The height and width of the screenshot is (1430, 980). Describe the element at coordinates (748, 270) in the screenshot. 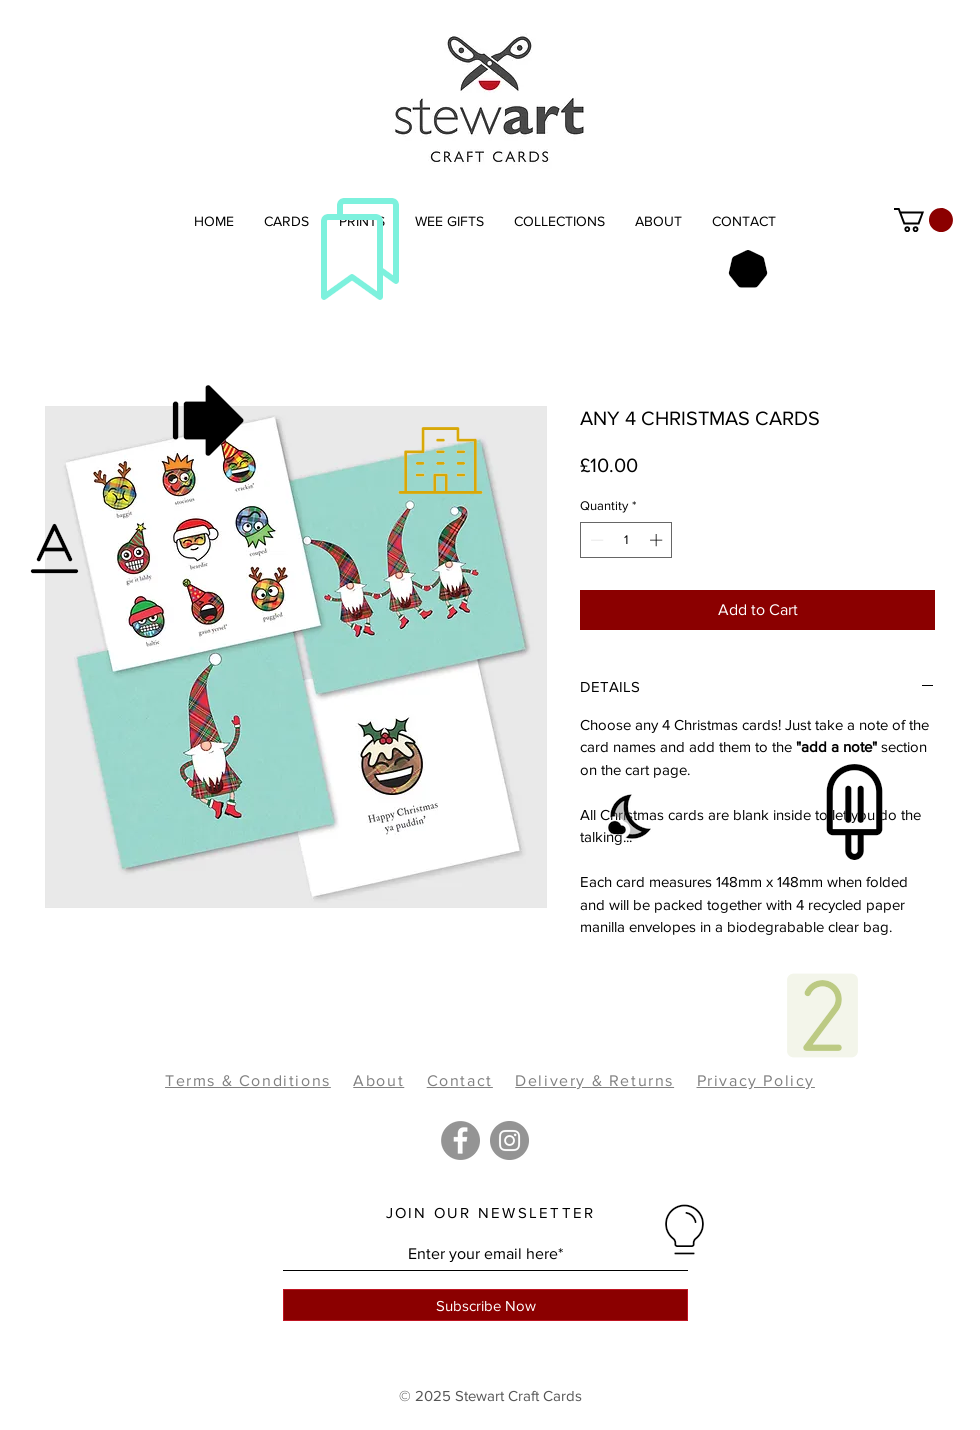

I see `a heptagon shape indicator` at that location.